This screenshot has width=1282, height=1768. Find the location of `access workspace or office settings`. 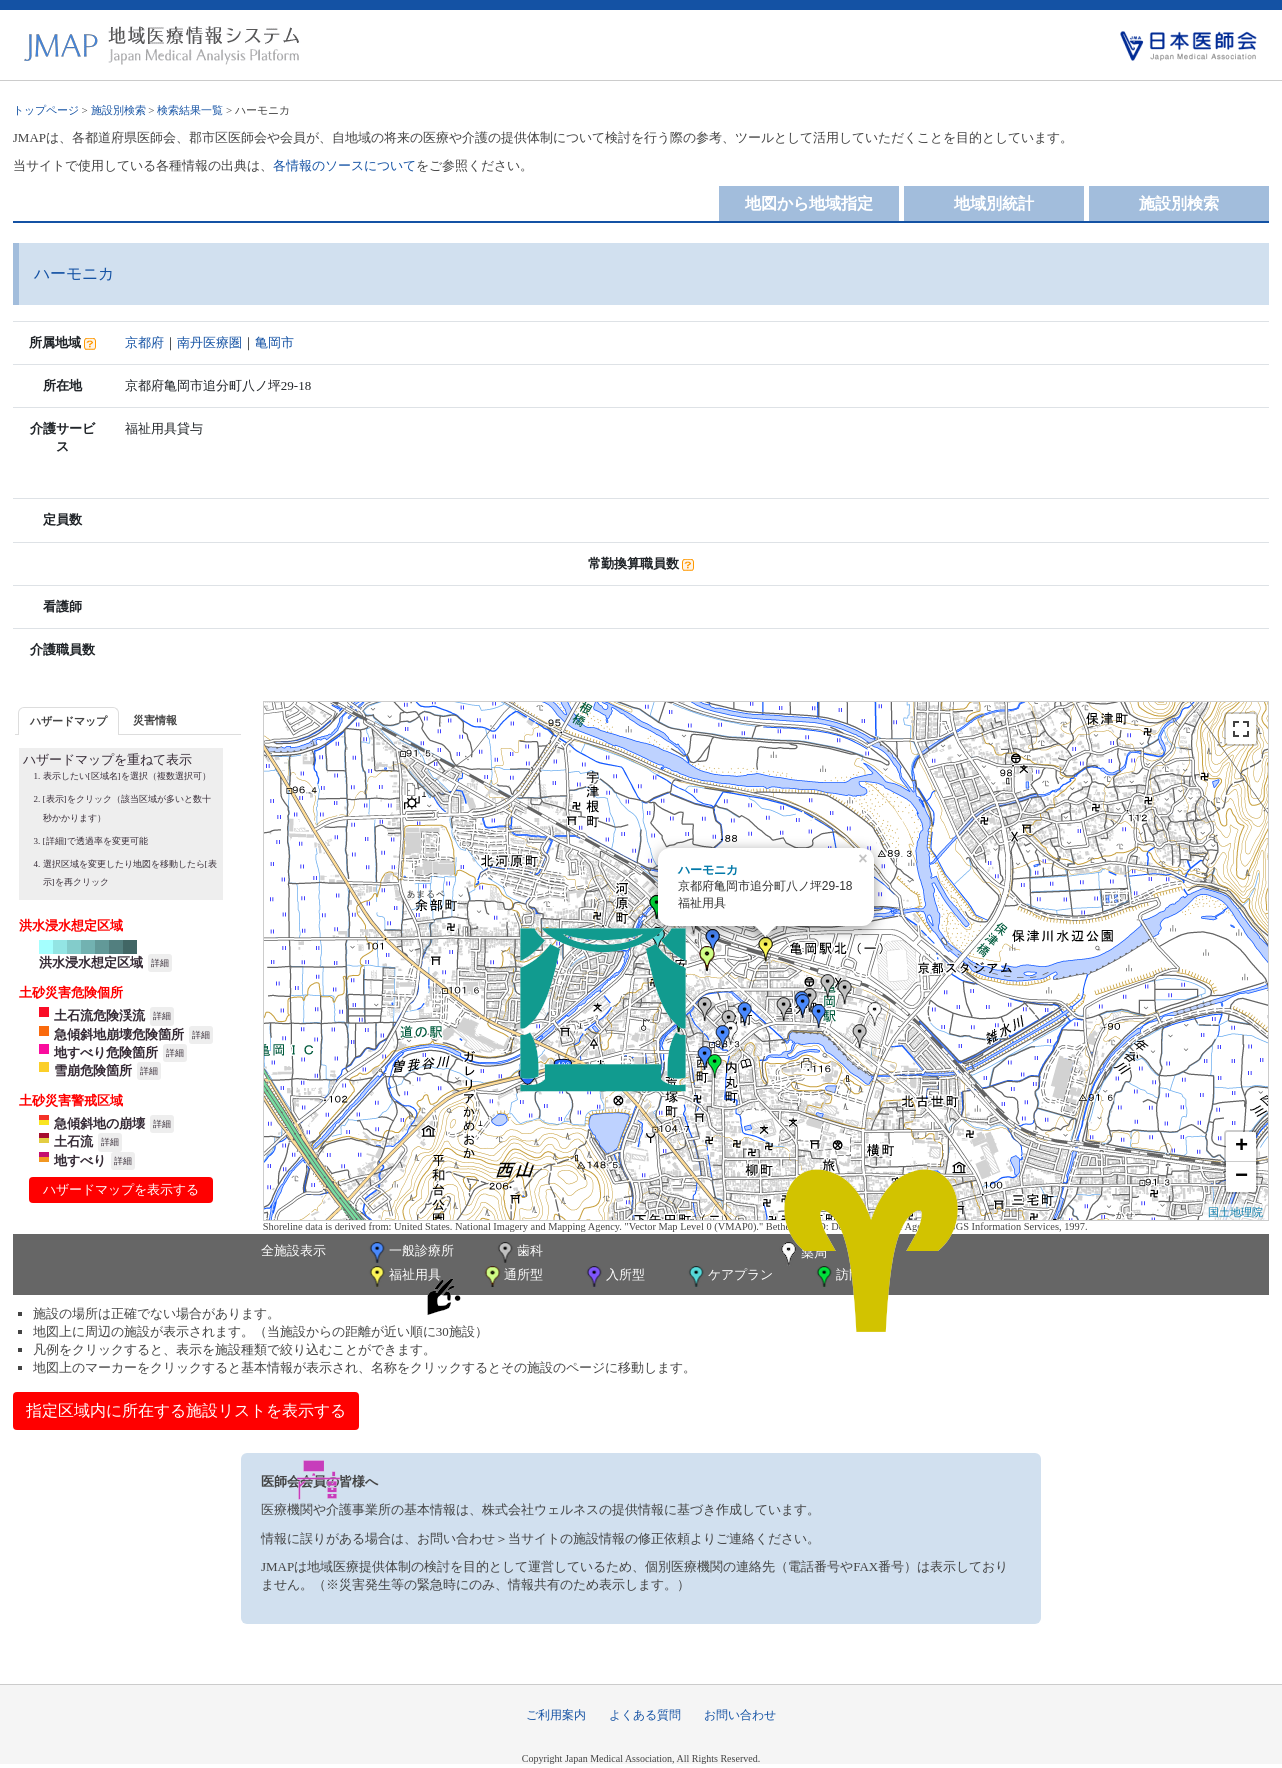

access workspace or office settings is located at coordinates (318, 1475).